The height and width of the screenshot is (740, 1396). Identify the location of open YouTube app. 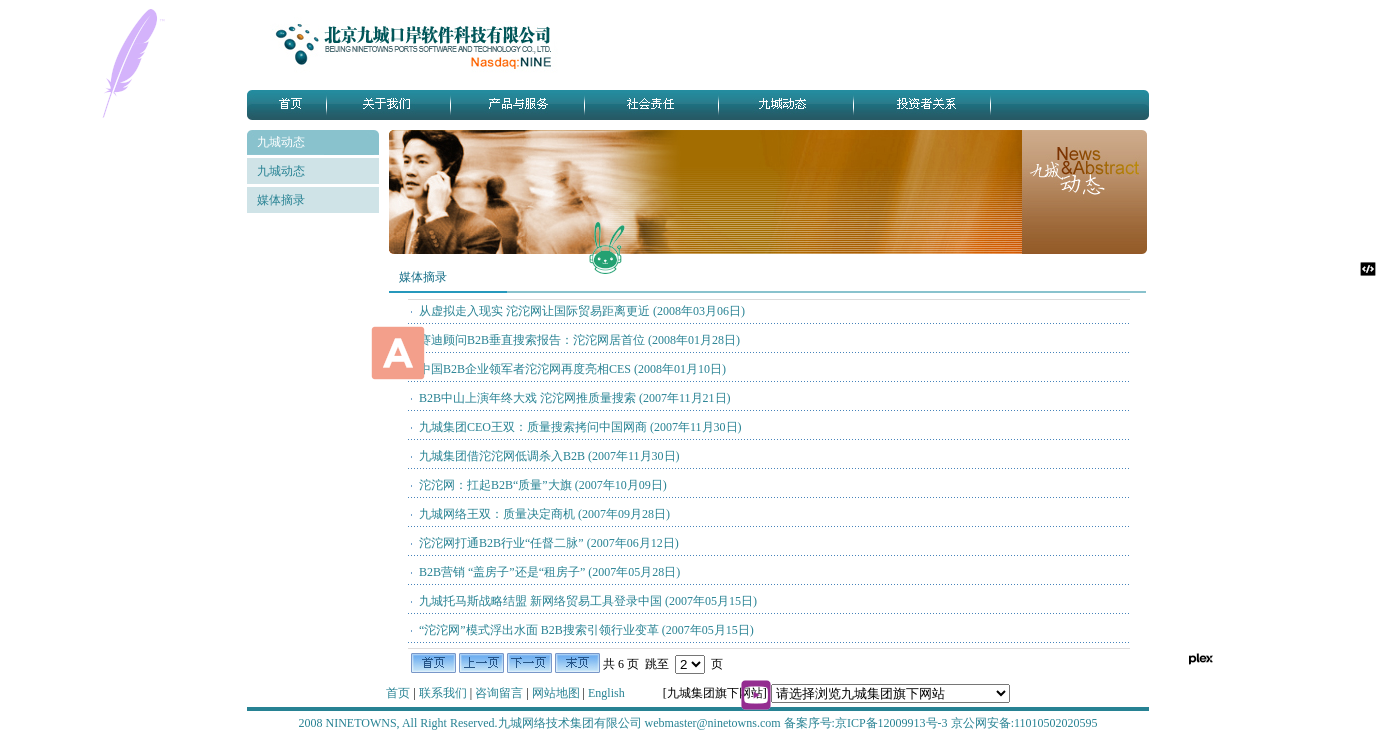
(756, 695).